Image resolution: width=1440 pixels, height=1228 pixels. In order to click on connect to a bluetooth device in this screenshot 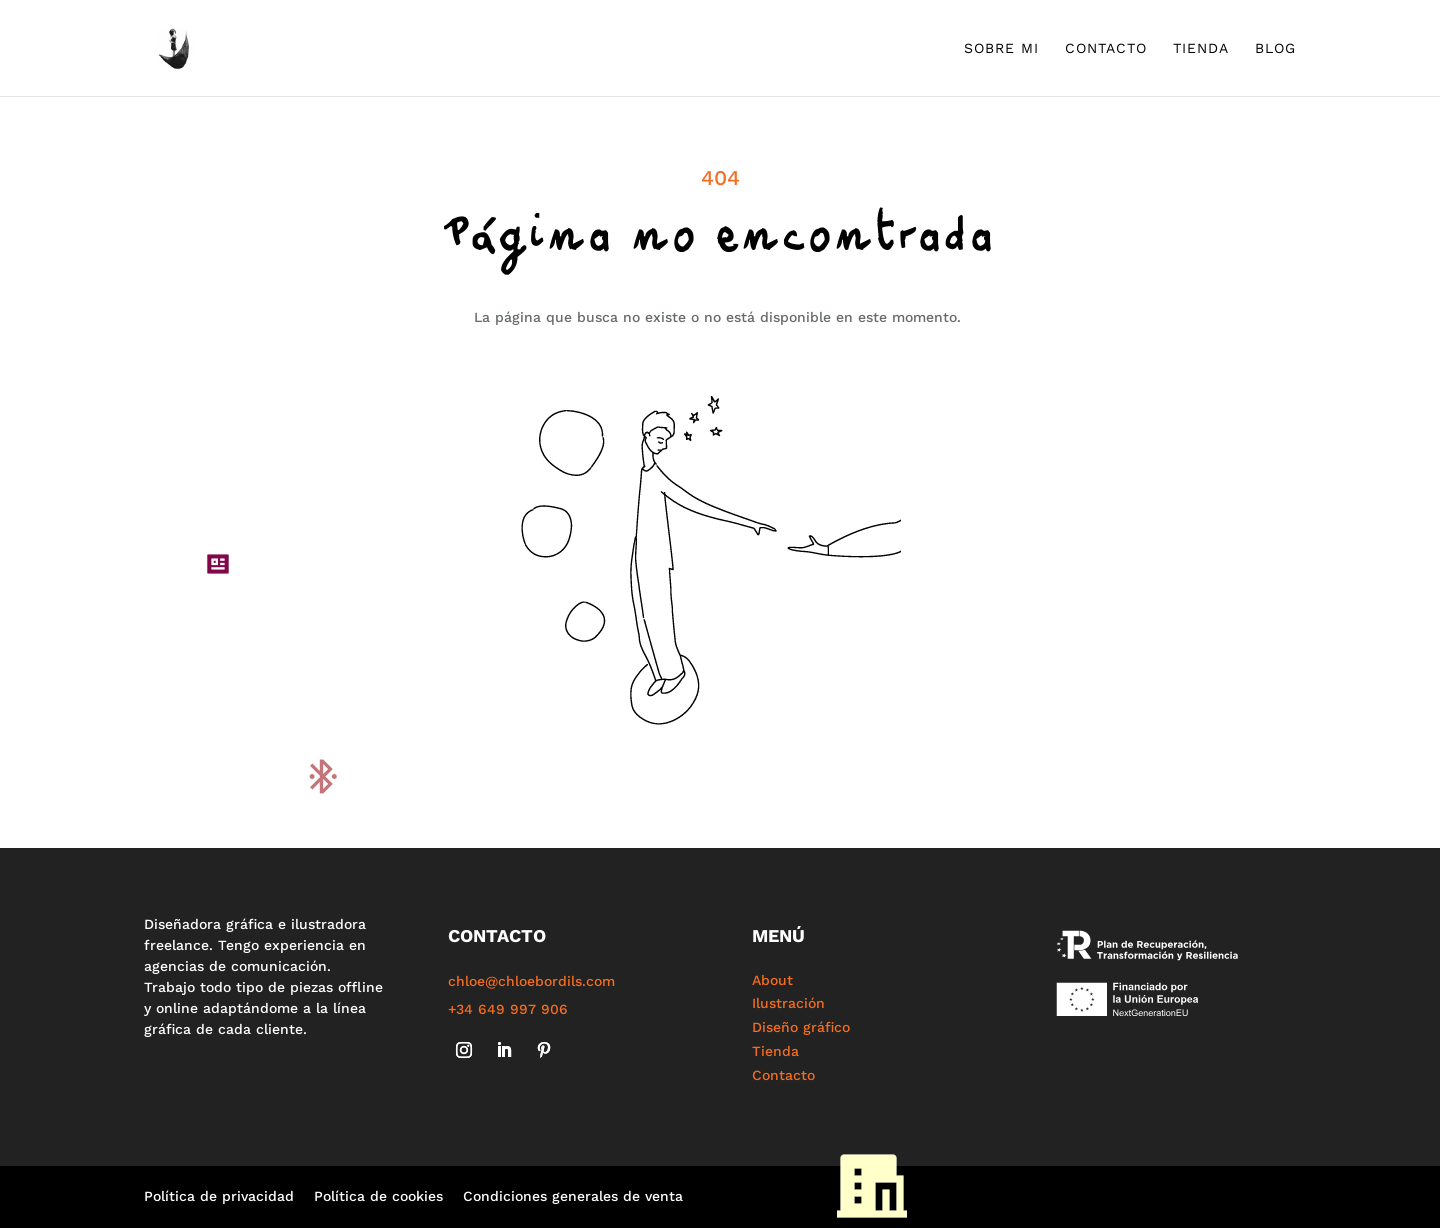, I will do `click(321, 776)`.